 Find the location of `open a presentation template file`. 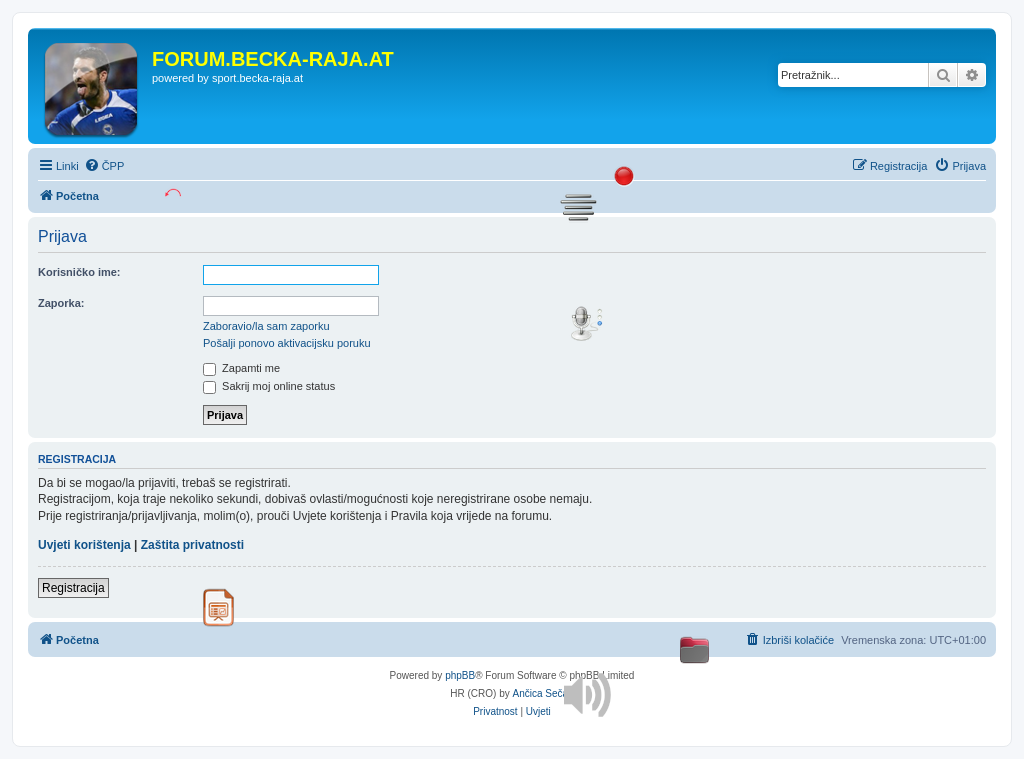

open a presentation template file is located at coordinates (218, 607).